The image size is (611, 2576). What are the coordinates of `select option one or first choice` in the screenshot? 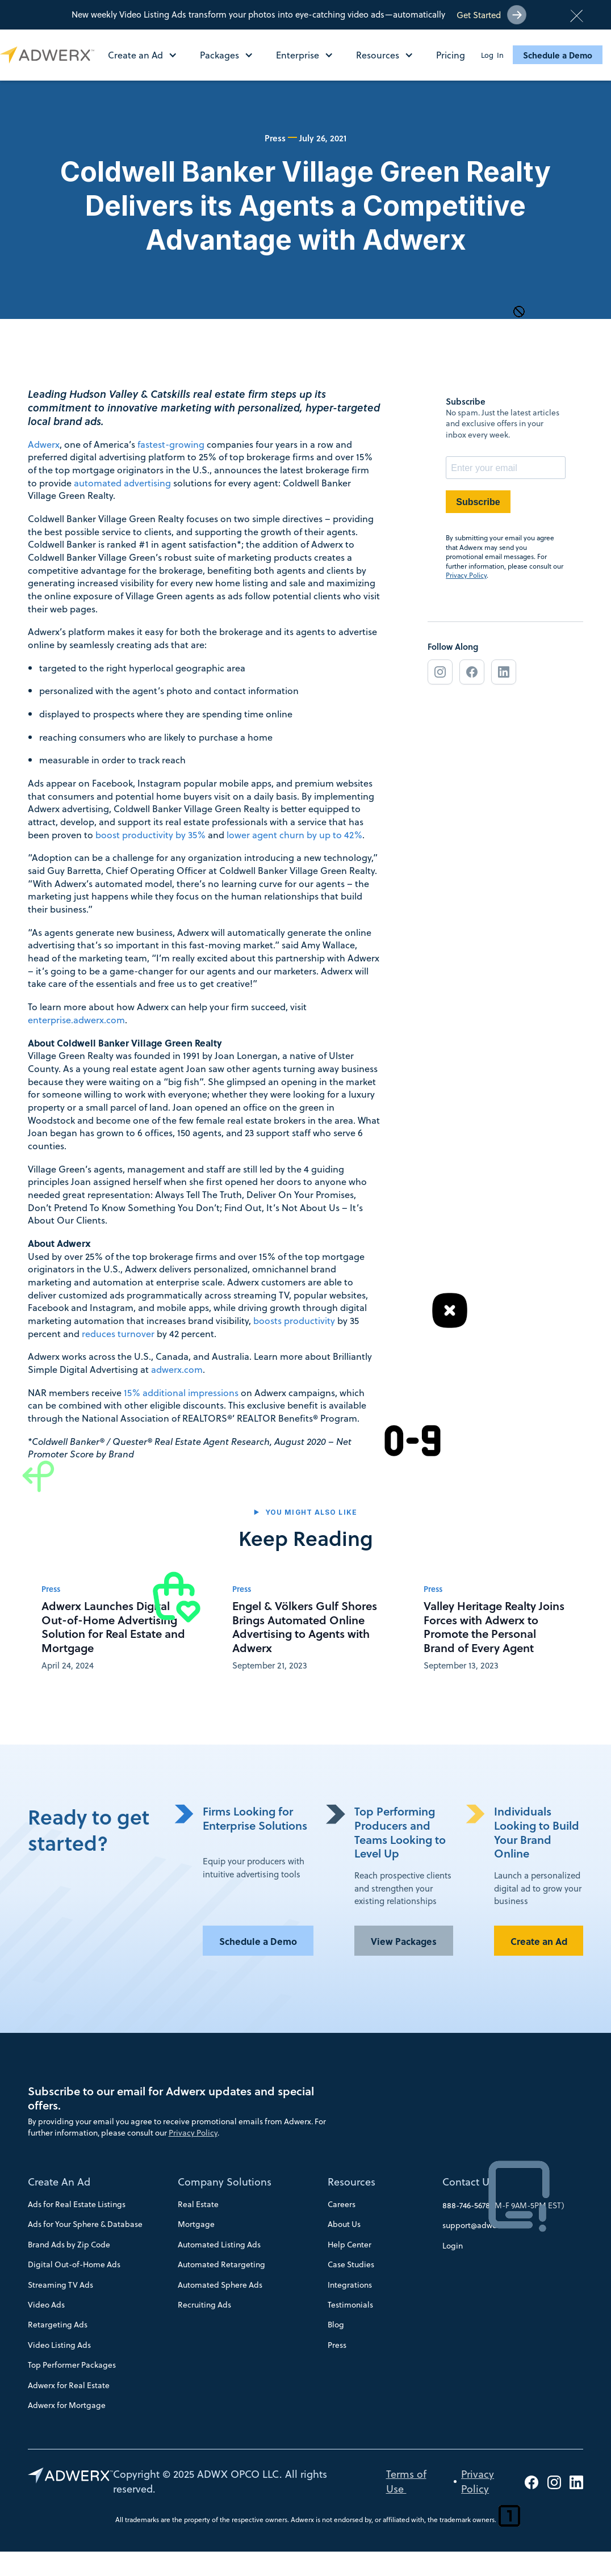 It's located at (509, 2516).